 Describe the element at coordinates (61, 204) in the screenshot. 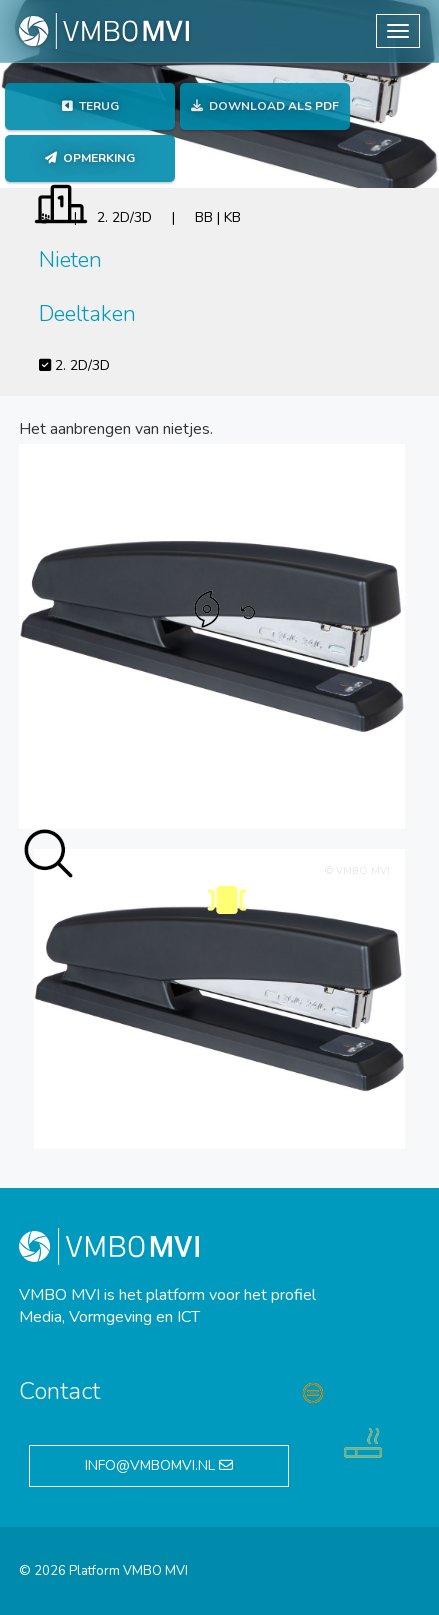

I see `view leaderboard rankings` at that location.